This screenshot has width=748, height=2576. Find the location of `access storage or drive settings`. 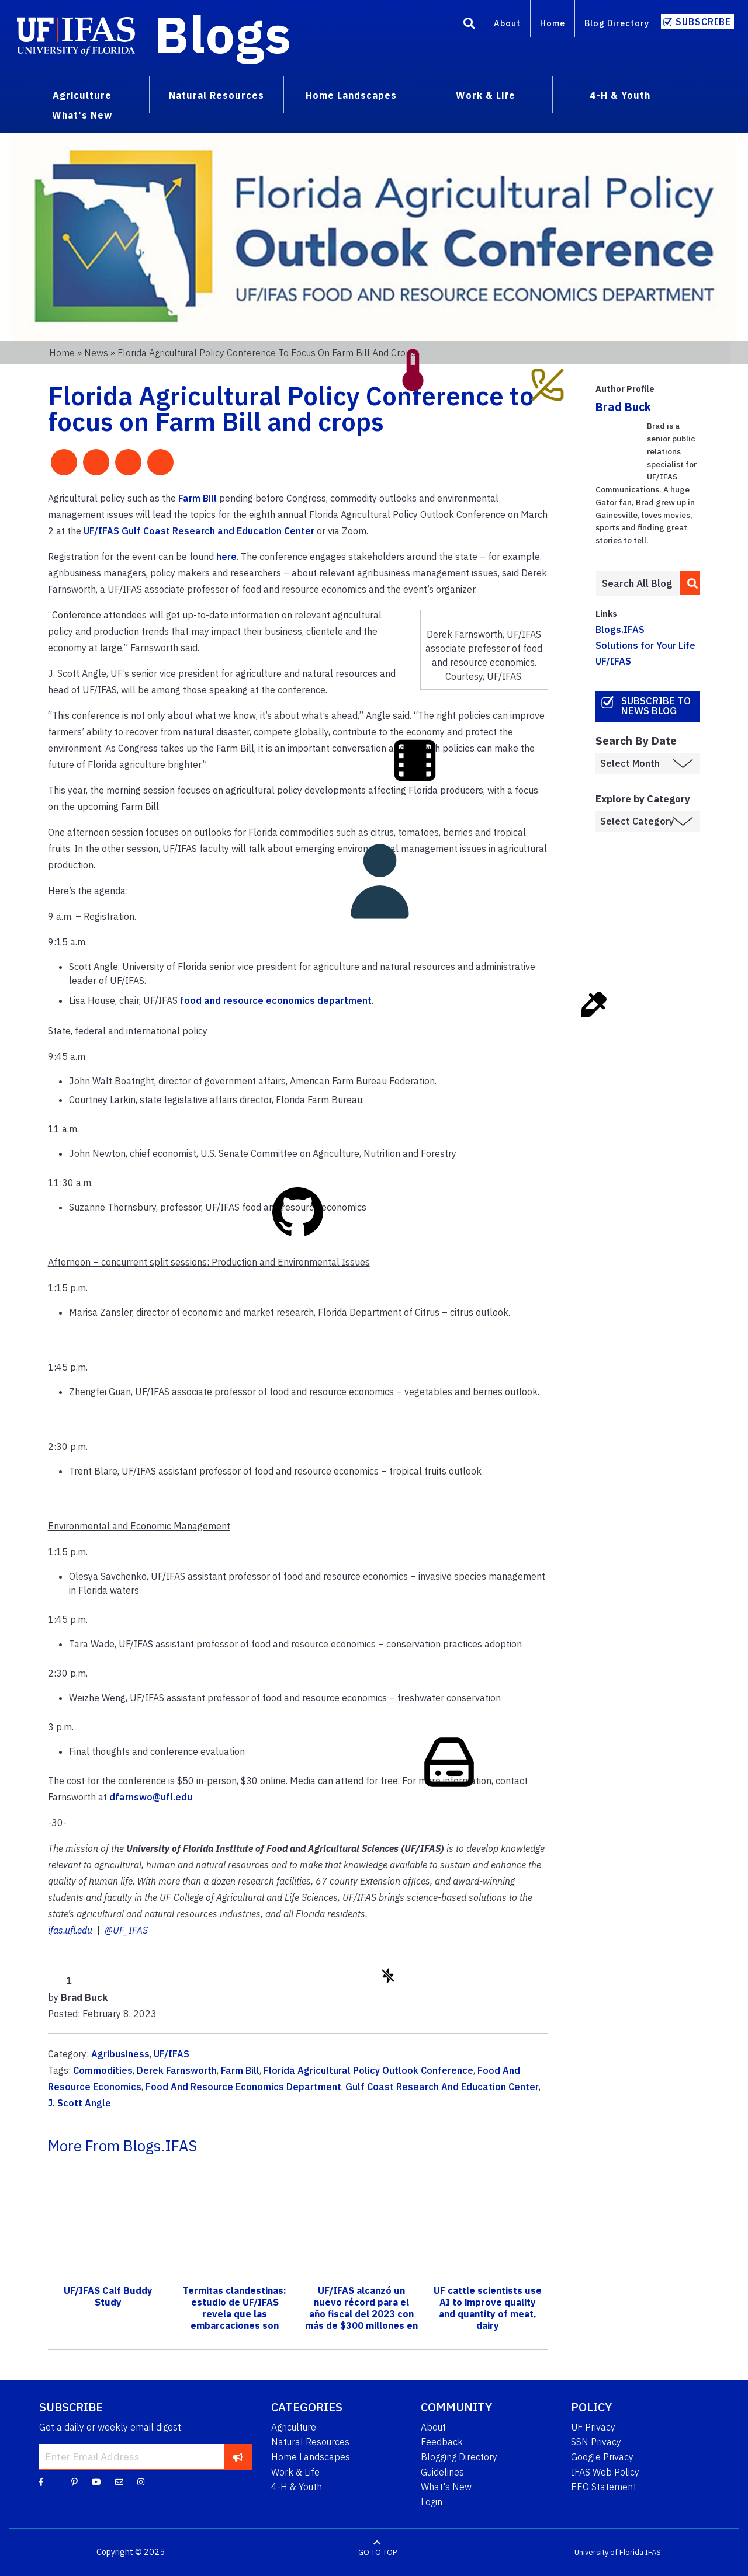

access storage or drive settings is located at coordinates (449, 1762).